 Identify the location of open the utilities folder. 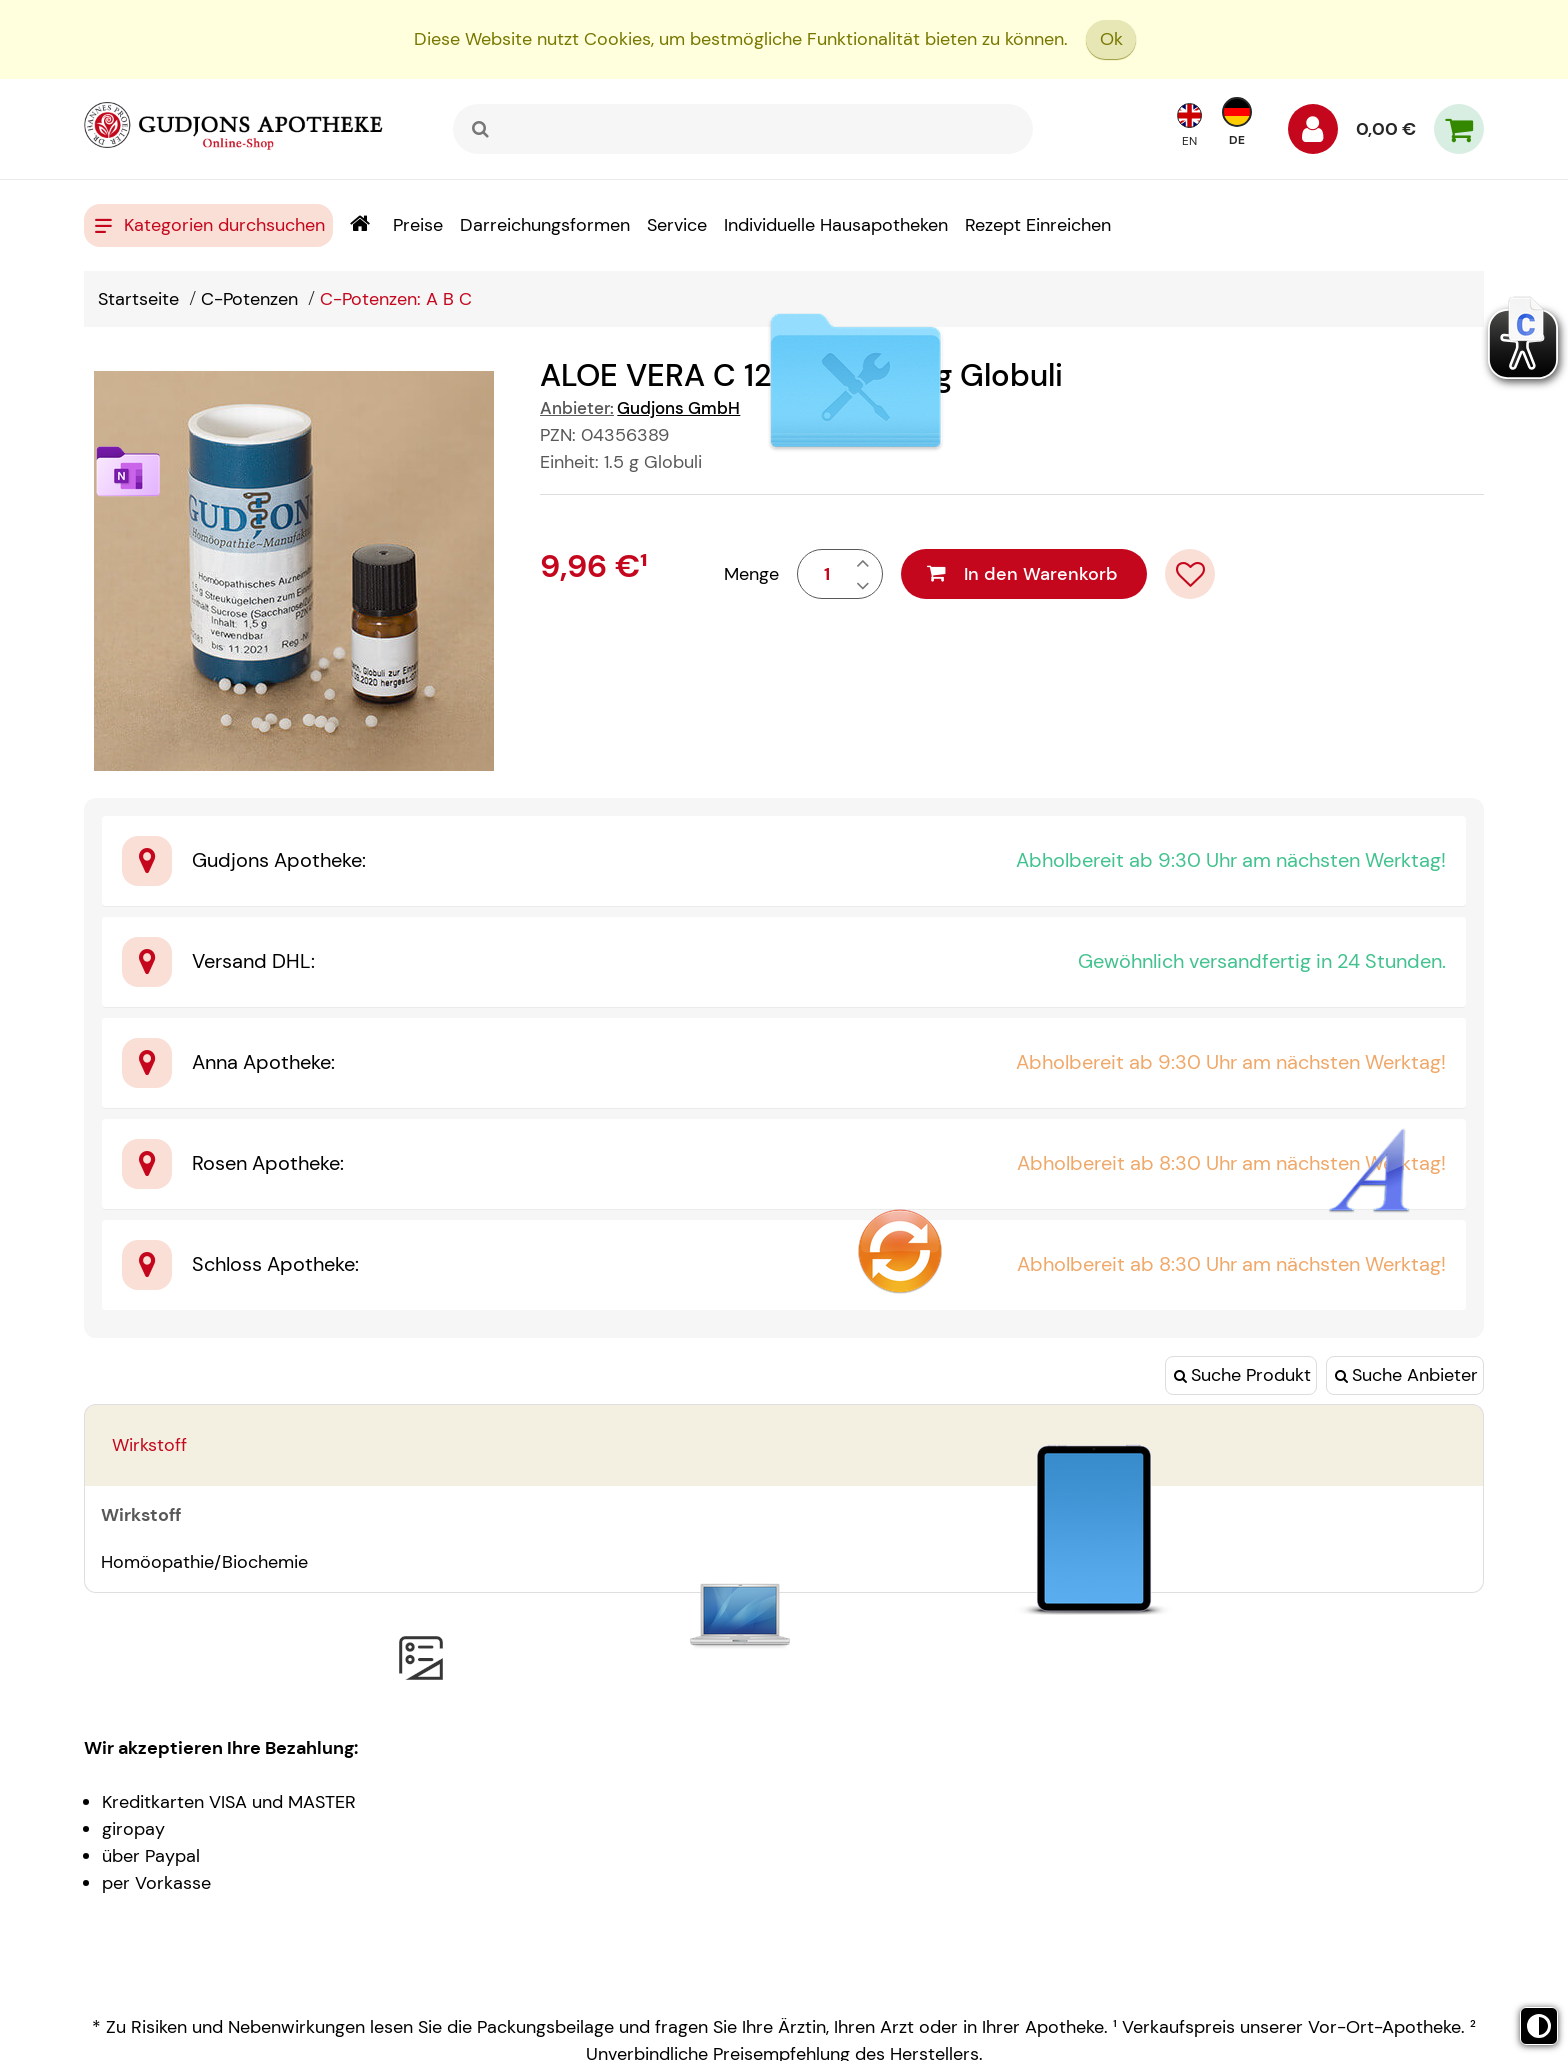
(855, 380).